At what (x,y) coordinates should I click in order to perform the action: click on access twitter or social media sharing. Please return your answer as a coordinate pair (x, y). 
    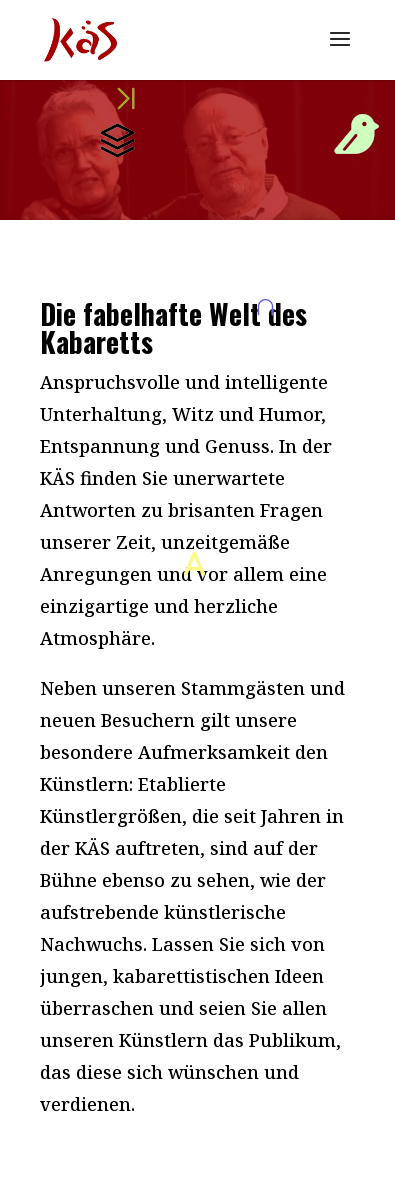
    Looking at the image, I should click on (357, 135).